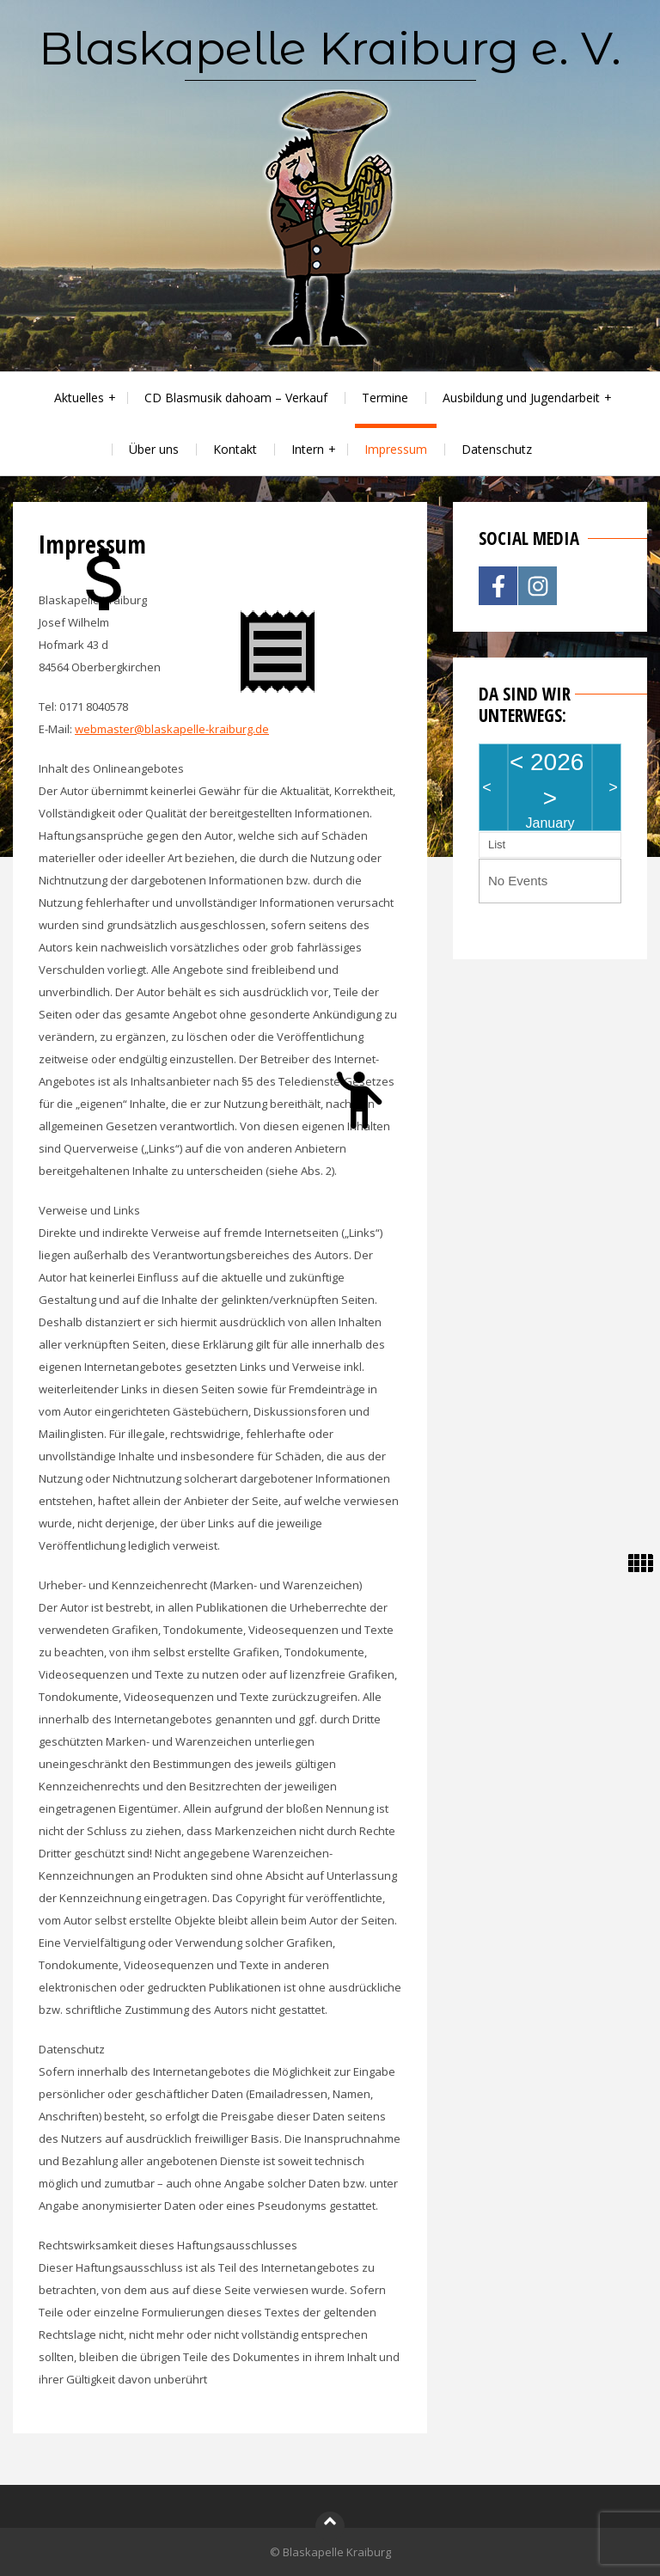 The image size is (660, 2576). What do you see at coordinates (106, 579) in the screenshot?
I see `view pricing or payment details` at bounding box center [106, 579].